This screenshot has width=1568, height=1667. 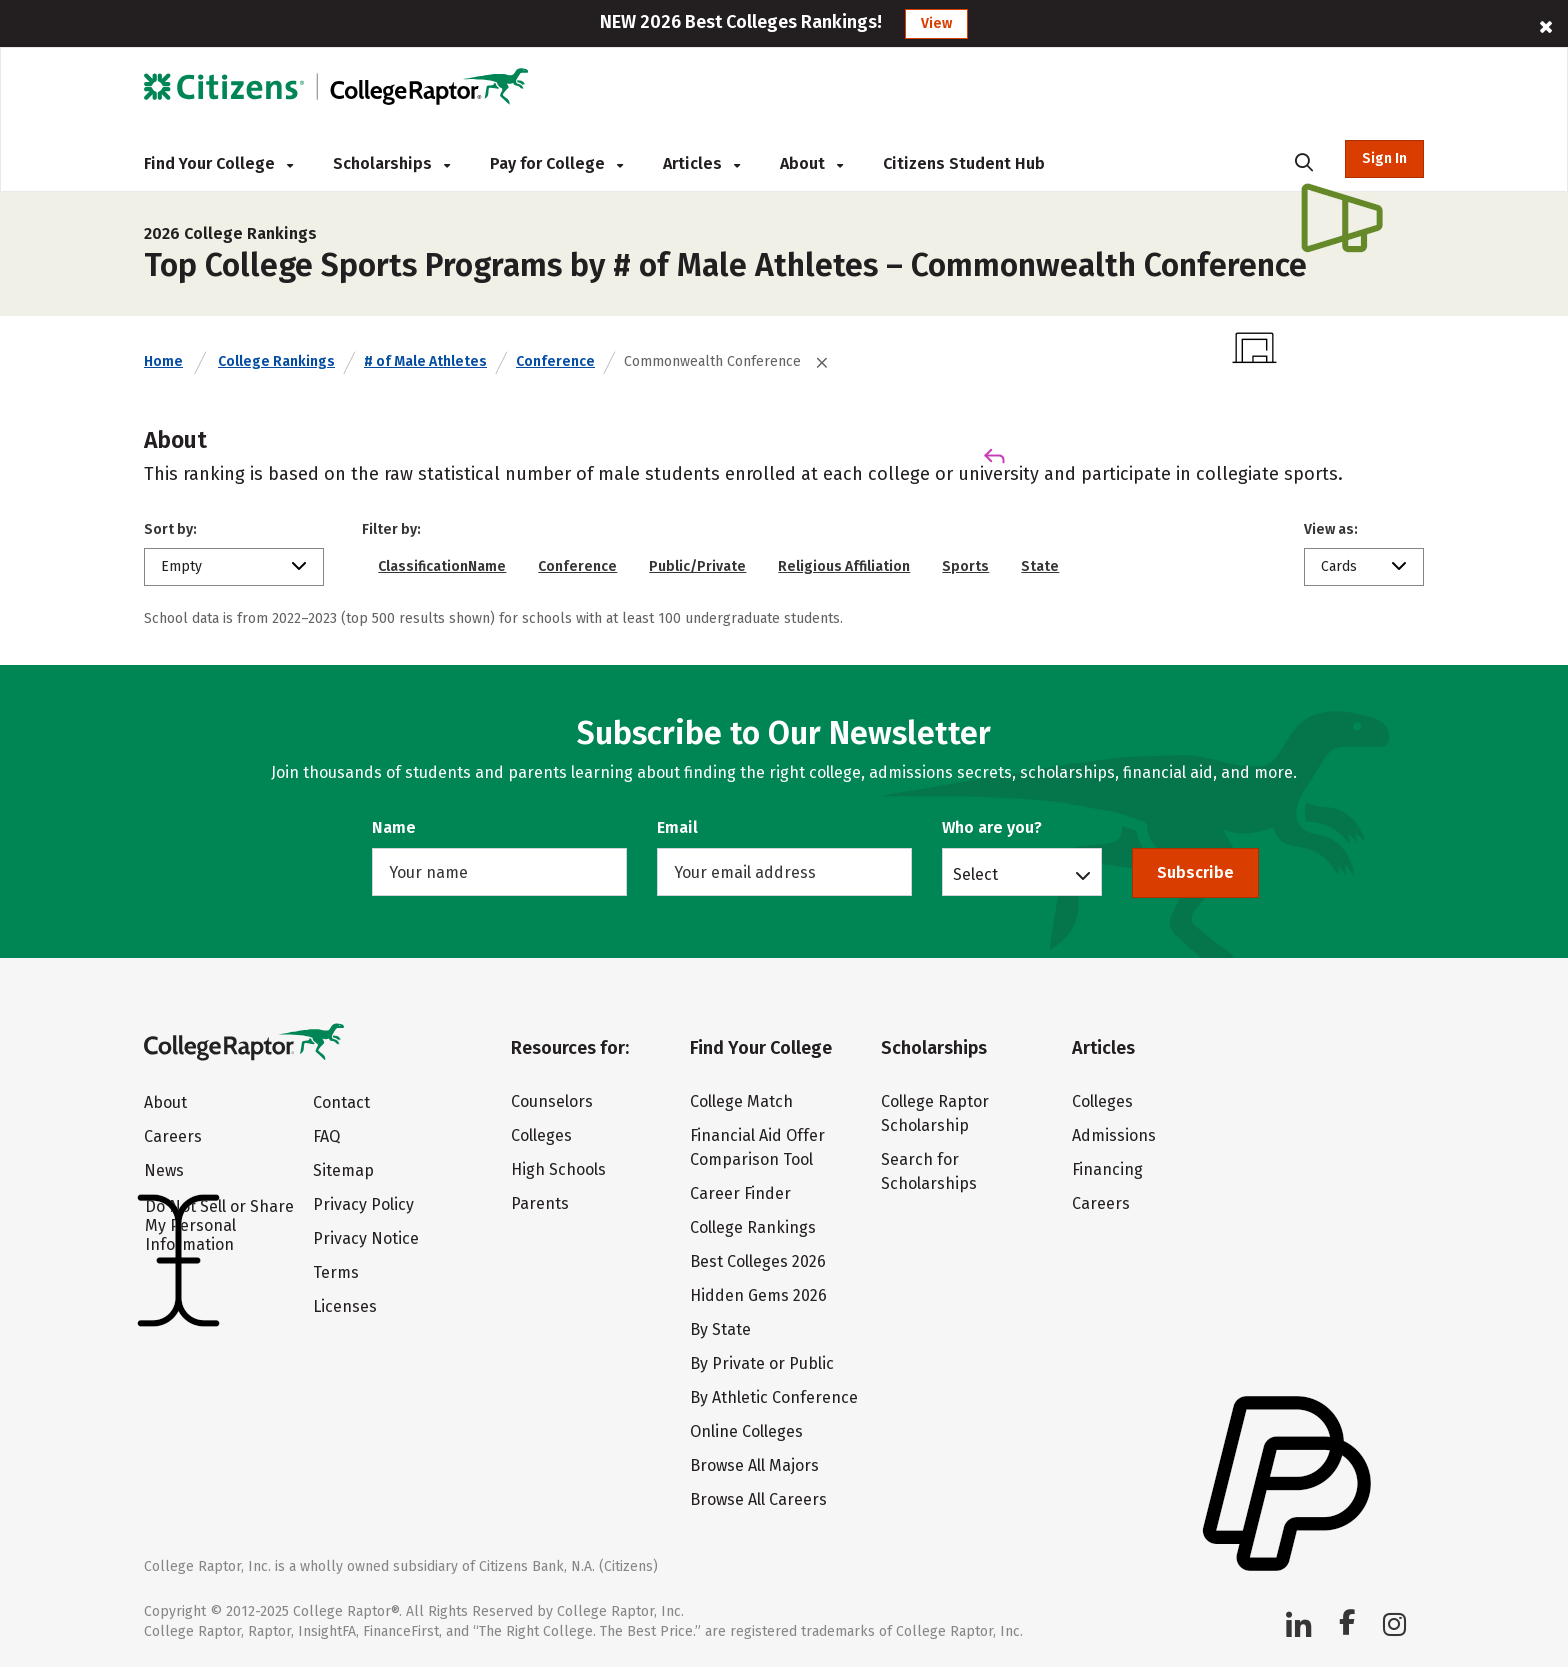 What do you see at coordinates (1283, 1483) in the screenshot?
I see `pay with PayPal` at bounding box center [1283, 1483].